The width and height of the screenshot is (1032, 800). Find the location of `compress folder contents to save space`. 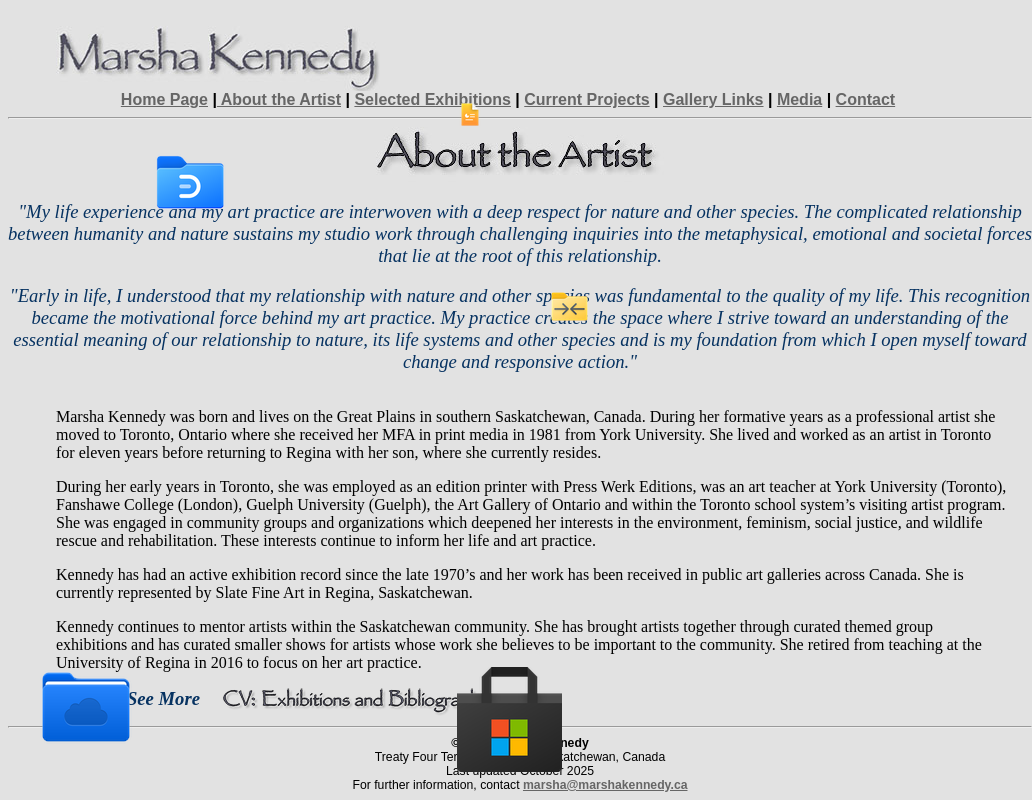

compress folder contents to save space is located at coordinates (569, 307).